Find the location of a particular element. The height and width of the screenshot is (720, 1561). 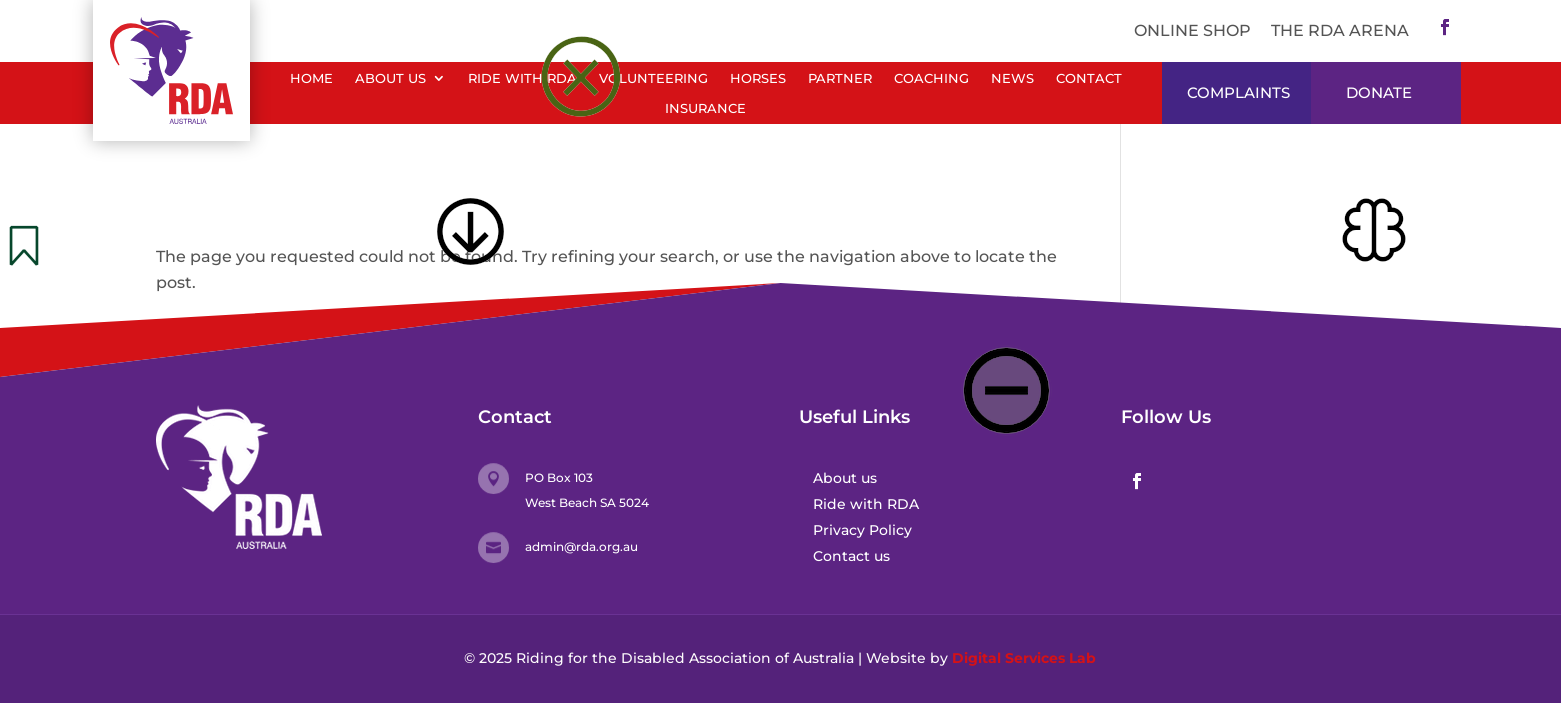

download a file or resource is located at coordinates (470, 231).